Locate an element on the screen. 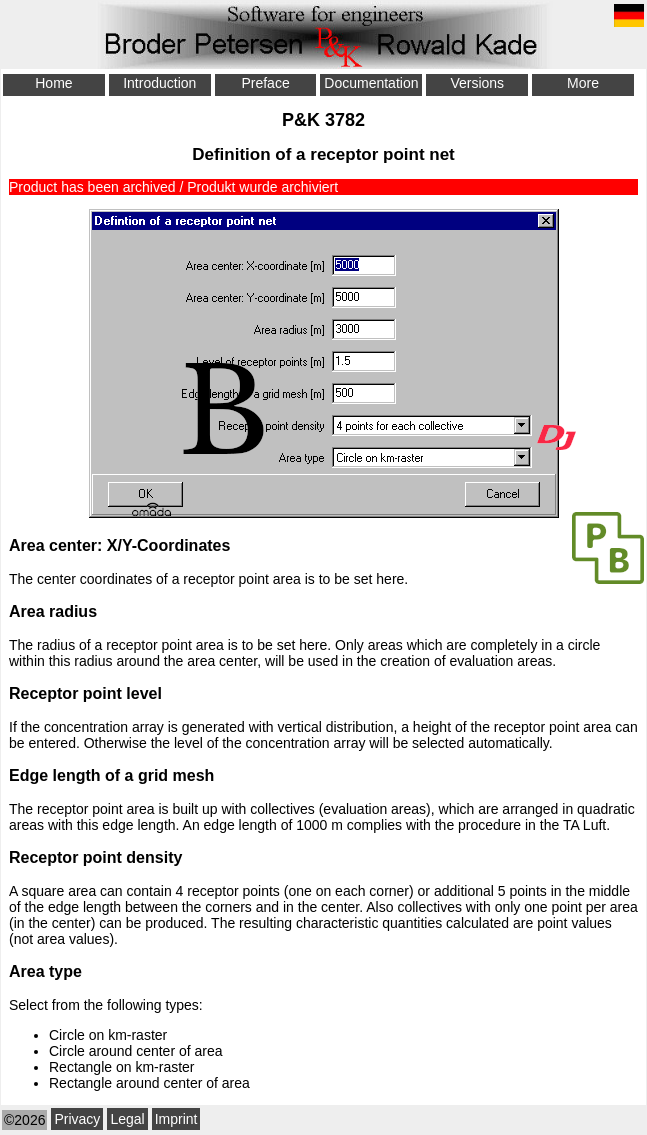 The image size is (647, 1135). pioneer dj brand logo is located at coordinates (556, 437).